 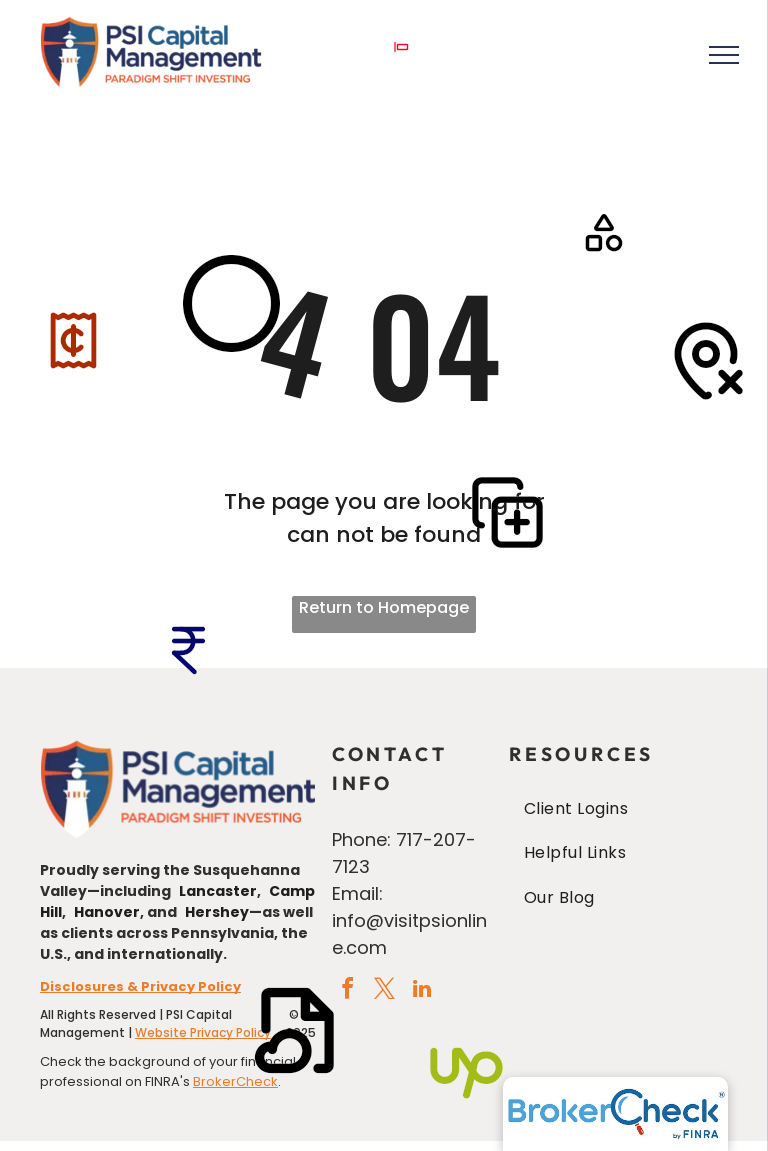 I want to click on view transaction receipt details, so click(x=73, y=340).